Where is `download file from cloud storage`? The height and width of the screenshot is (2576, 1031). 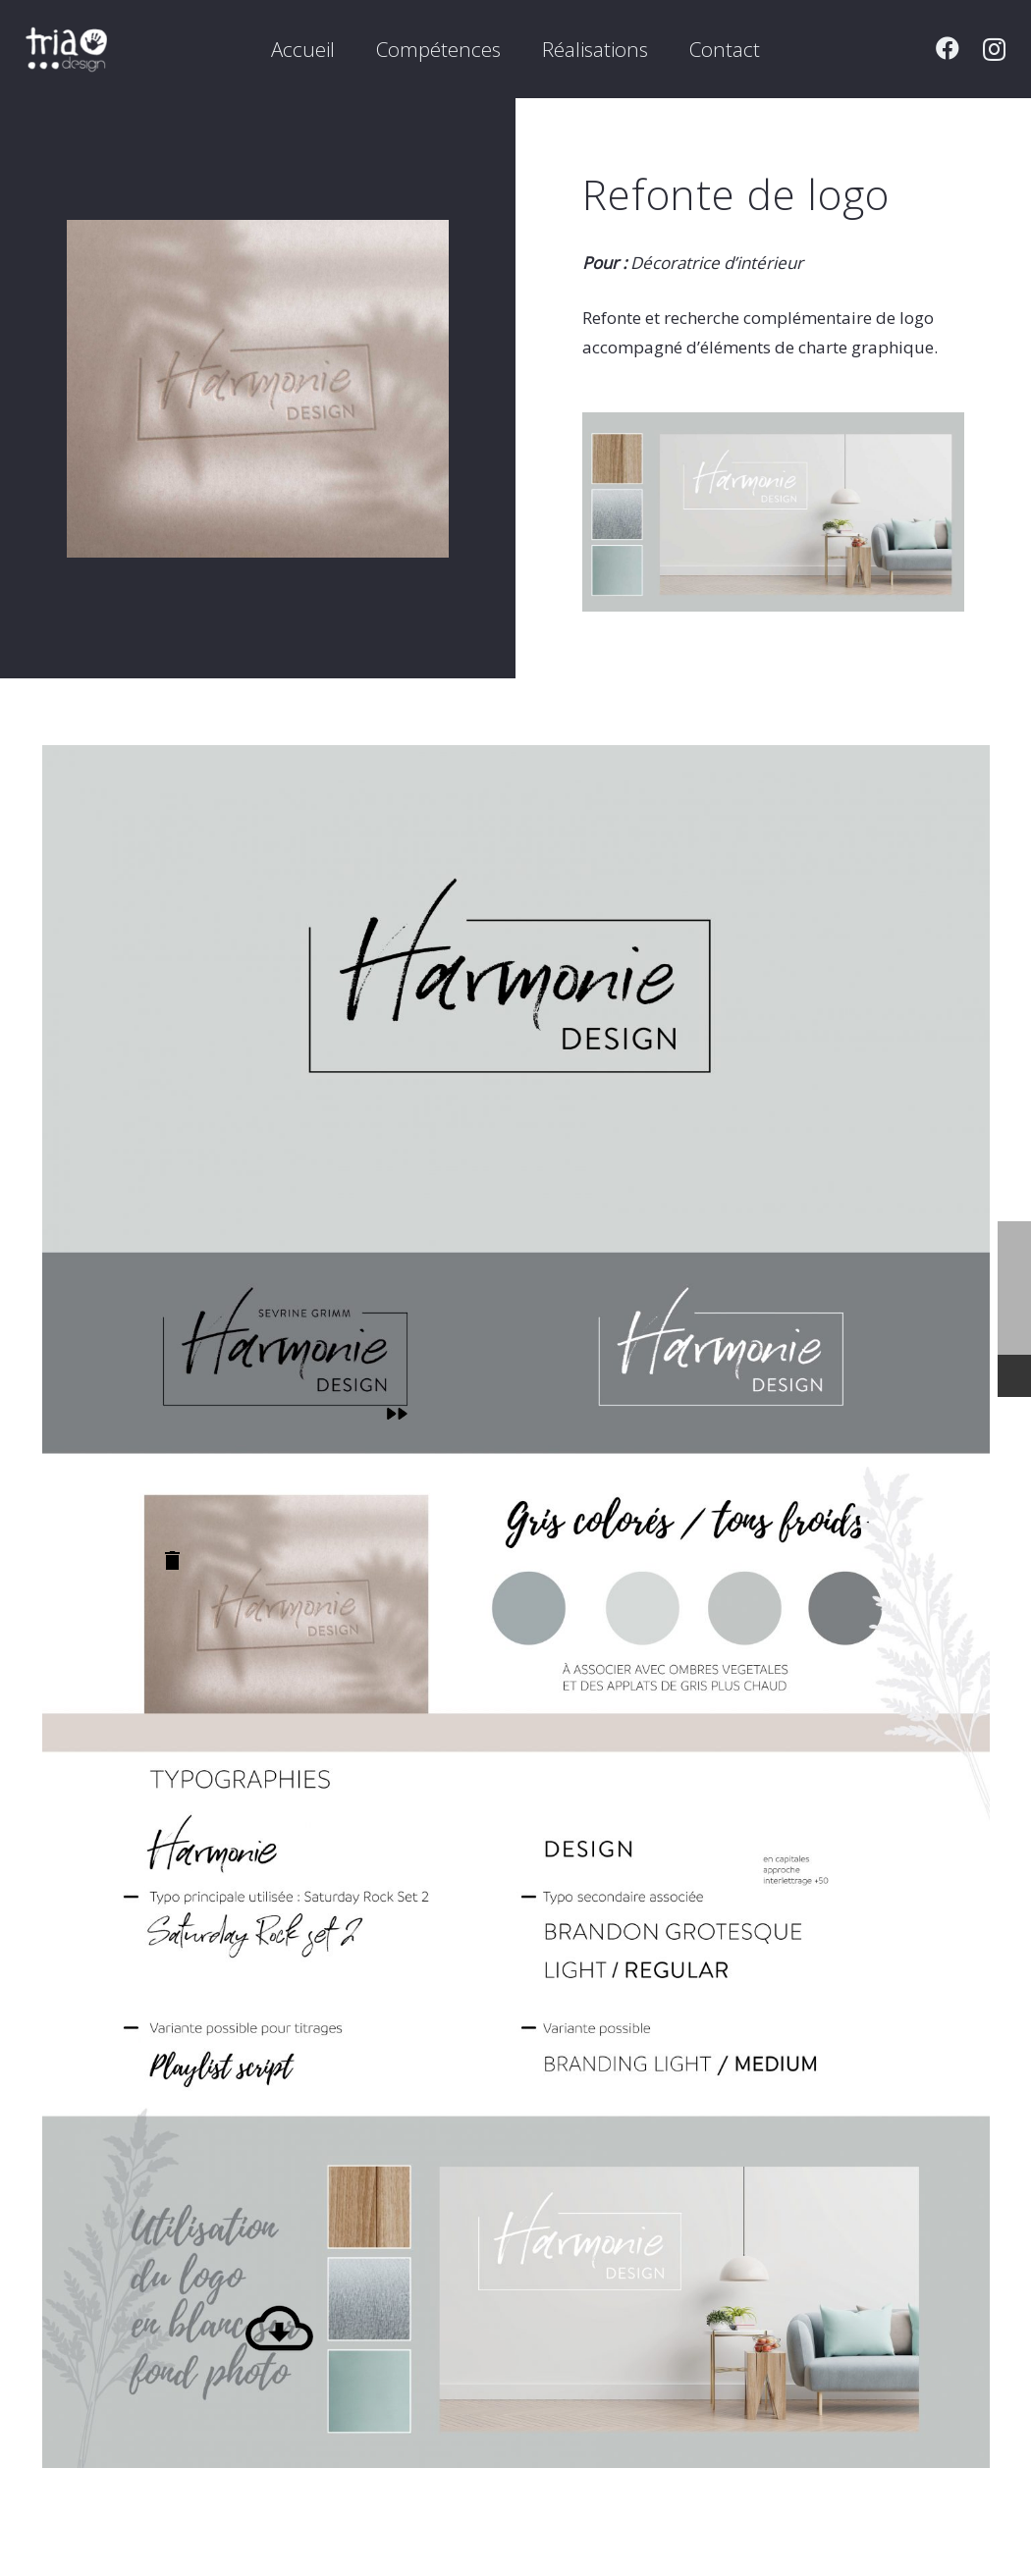 download file from cloud storage is located at coordinates (279, 2328).